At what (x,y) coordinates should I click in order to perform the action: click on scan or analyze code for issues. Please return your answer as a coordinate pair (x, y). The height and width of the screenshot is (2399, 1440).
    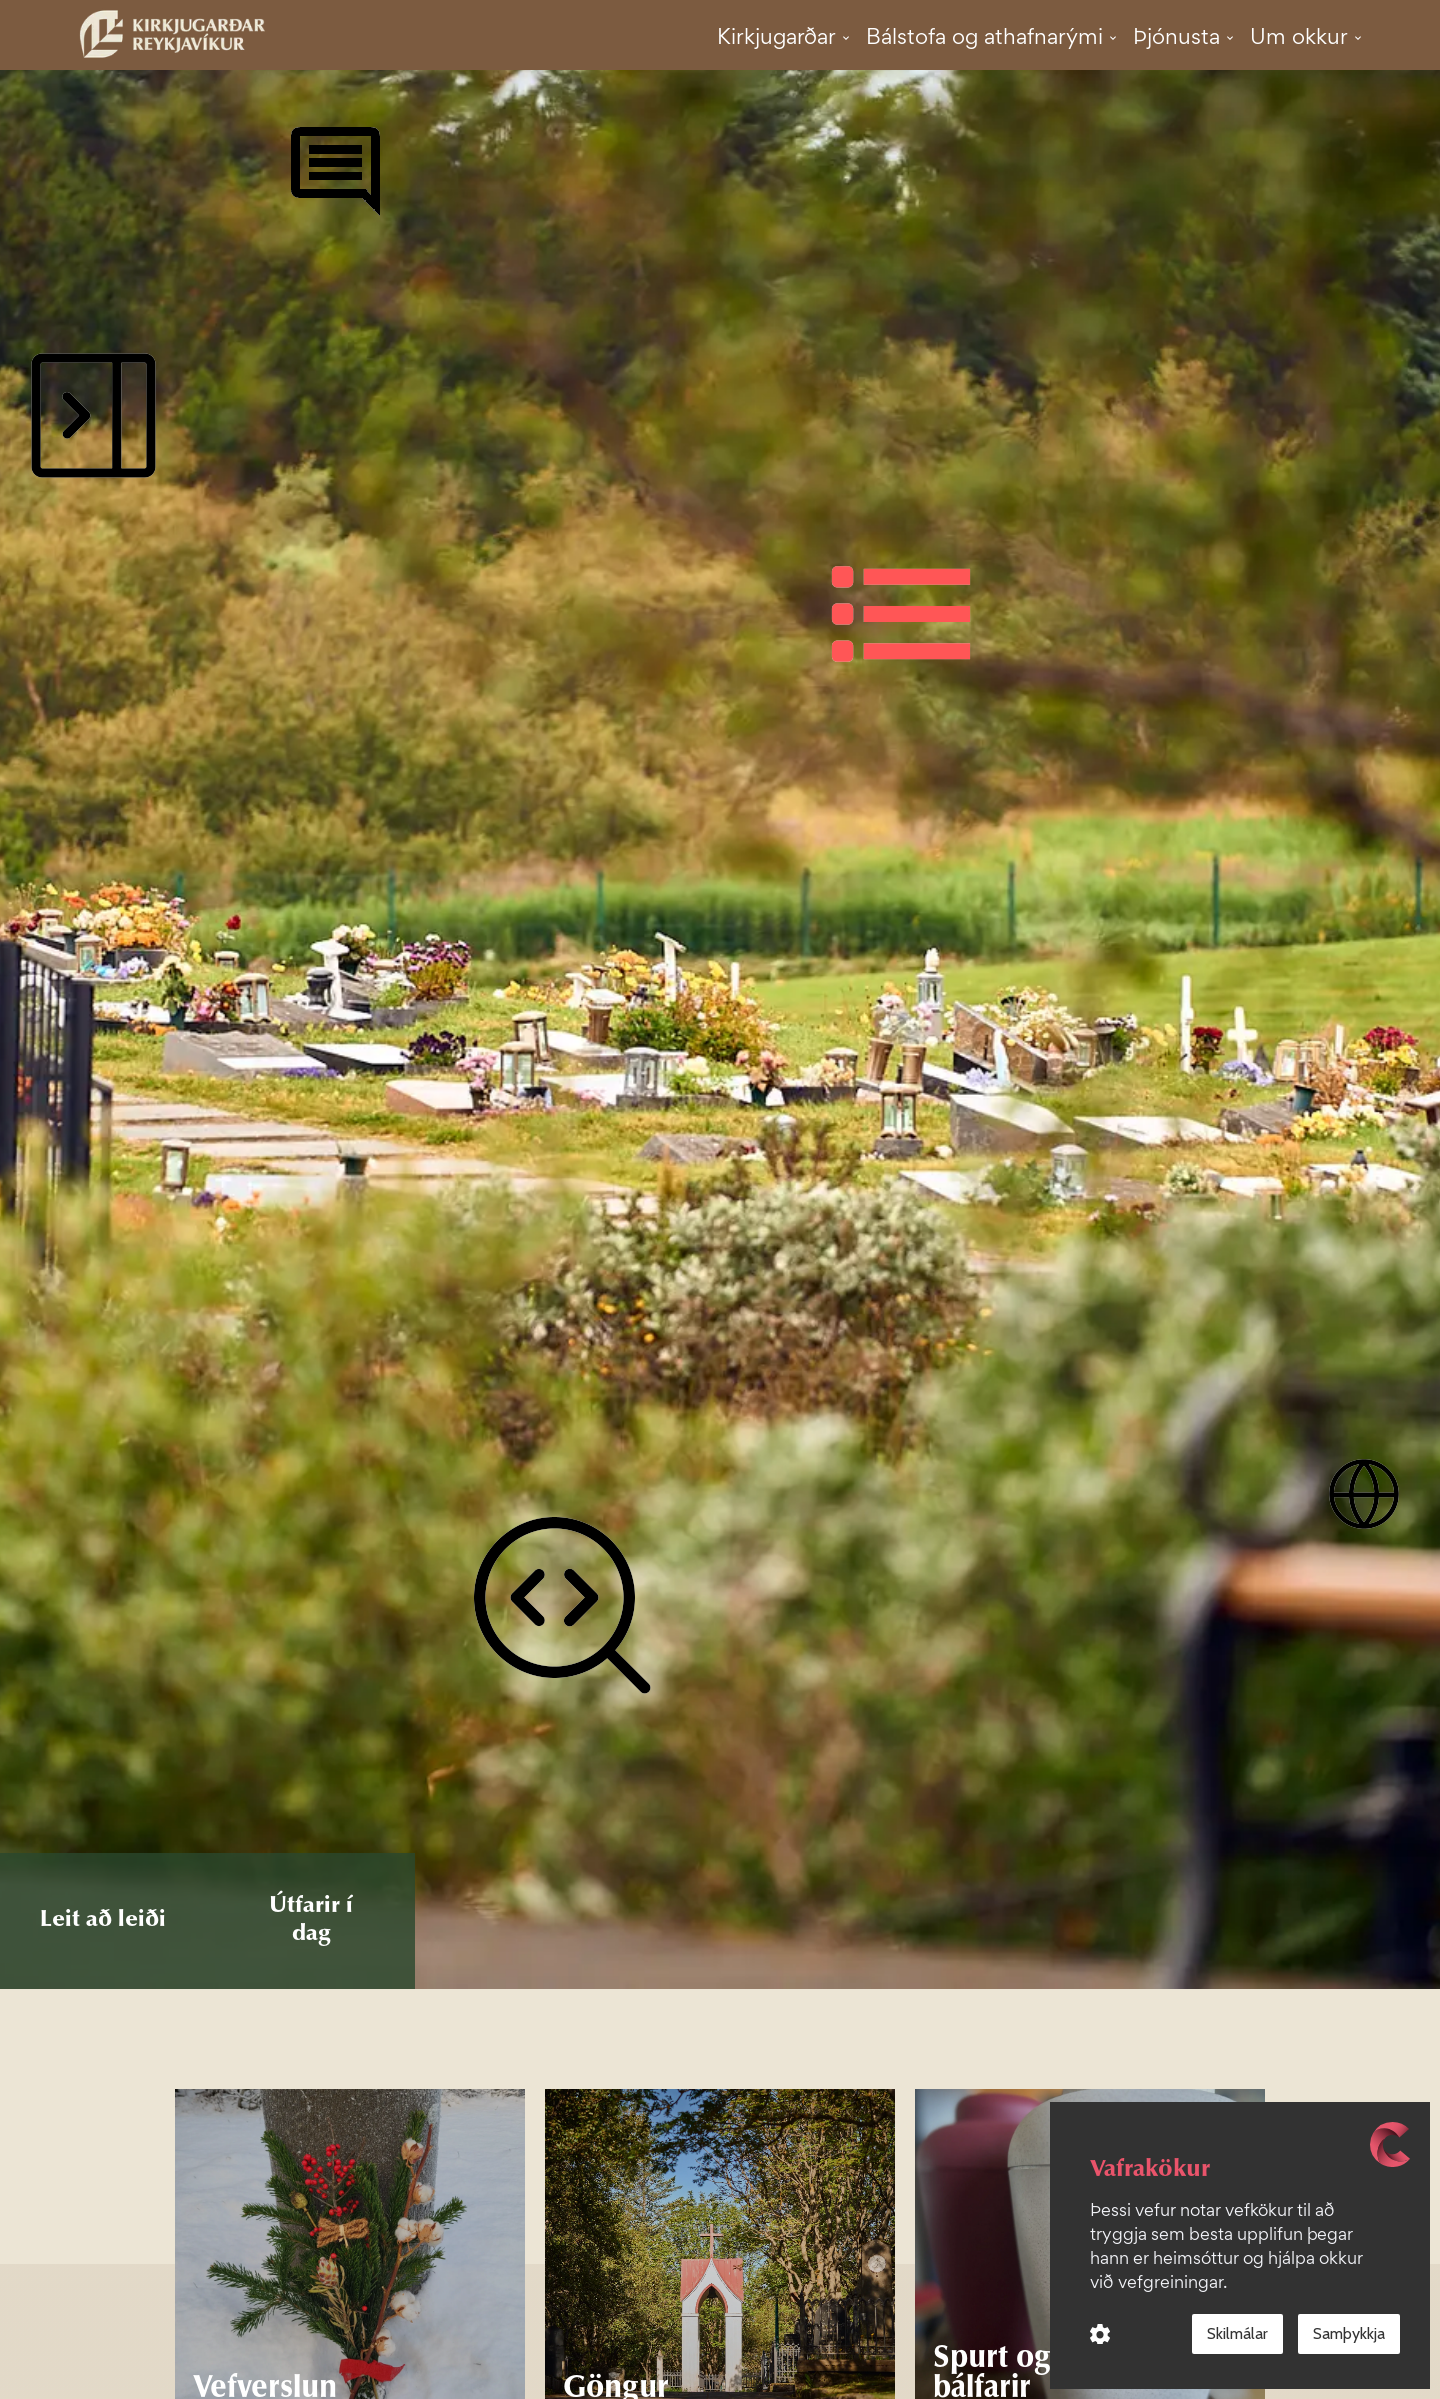
    Looking at the image, I should click on (566, 1609).